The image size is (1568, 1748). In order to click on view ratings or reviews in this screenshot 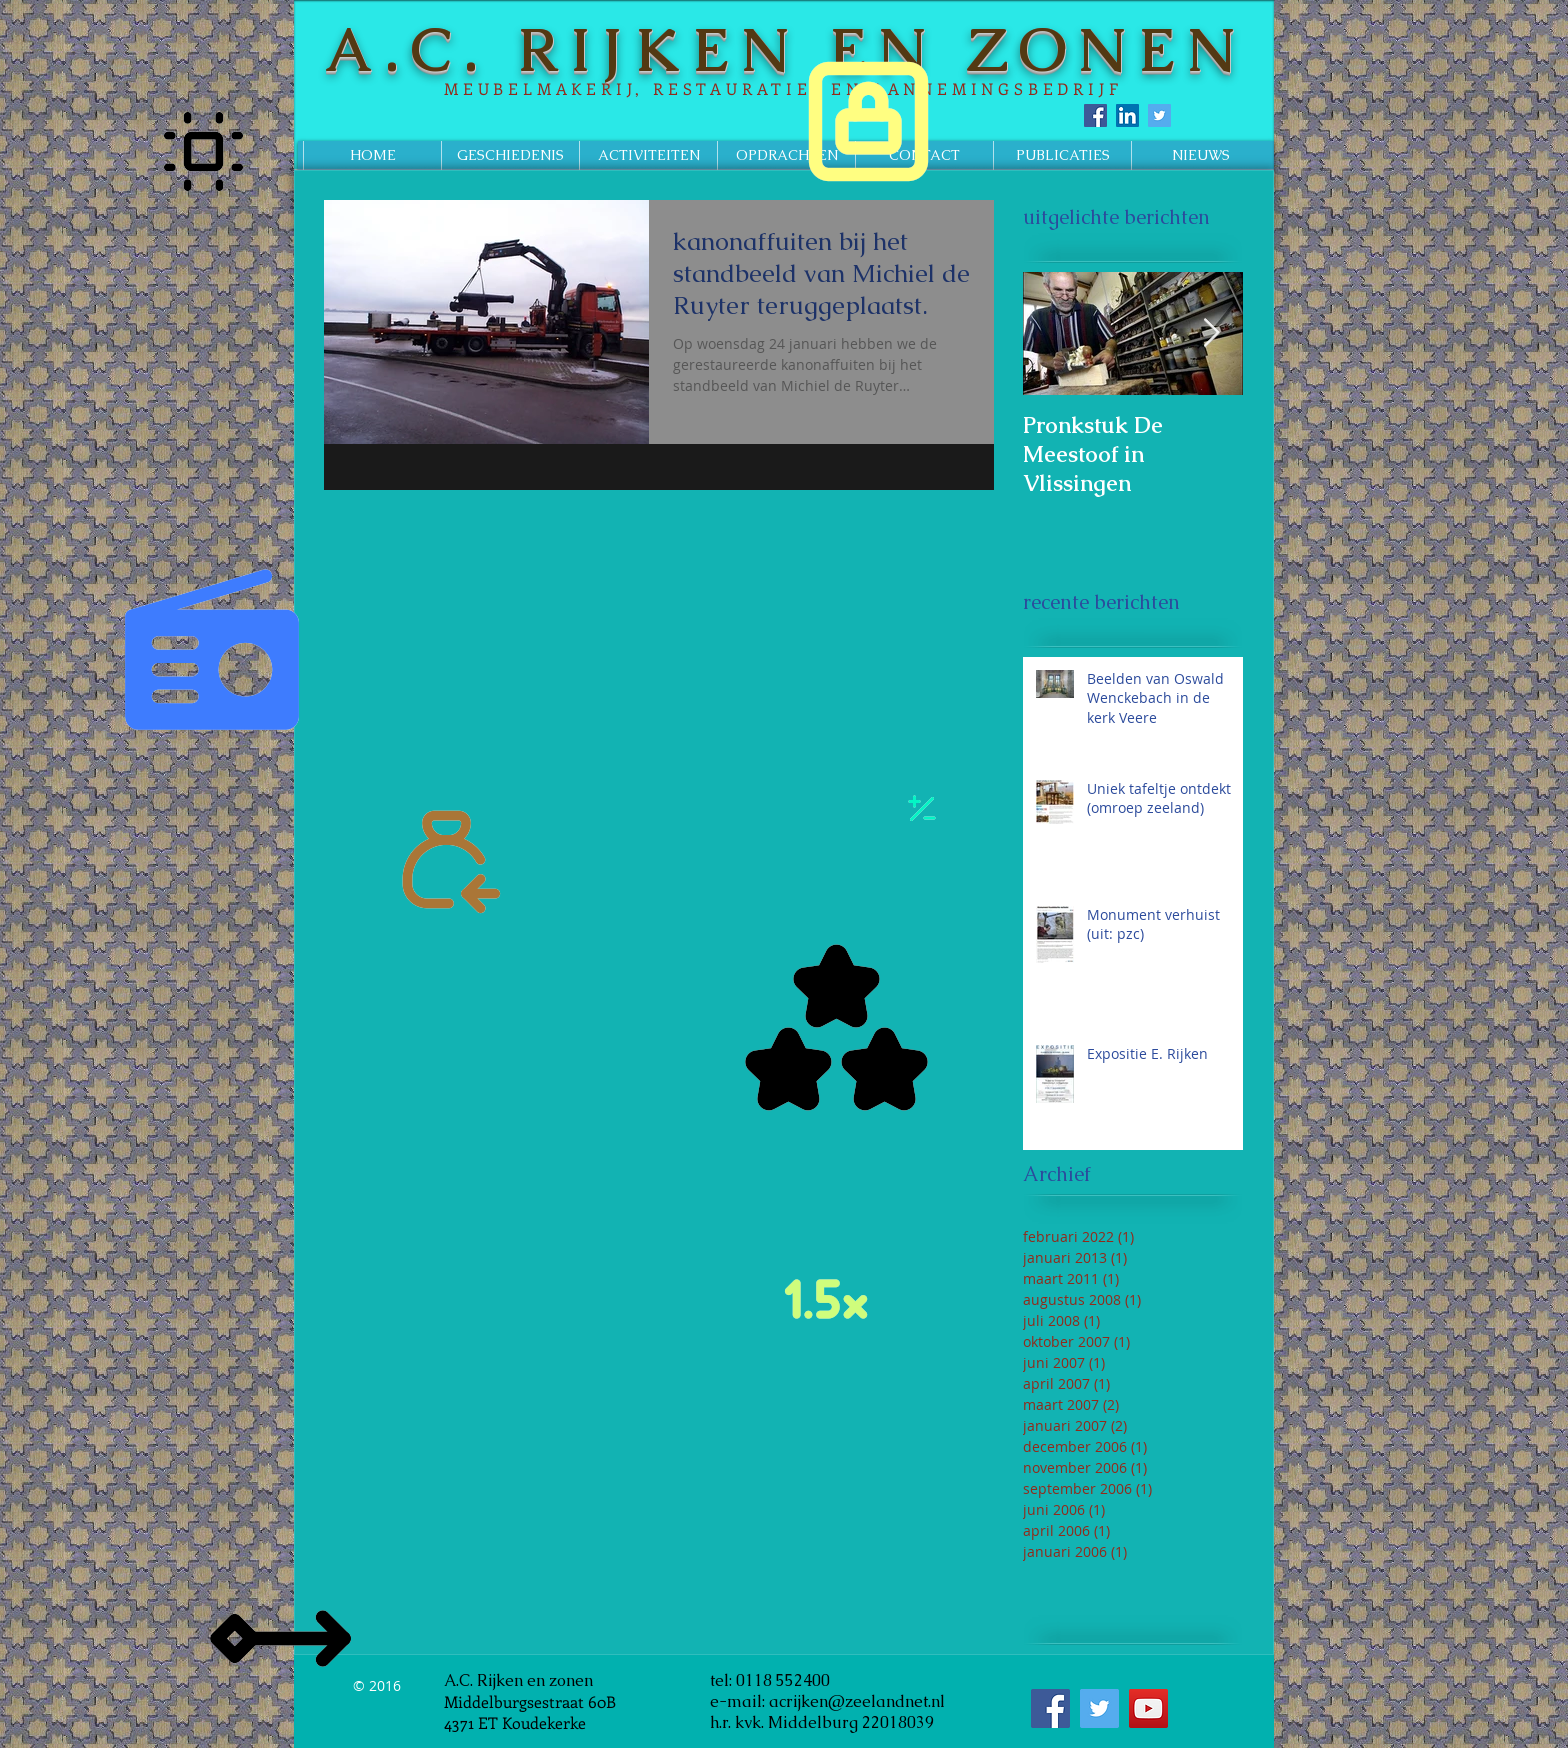, I will do `click(836, 1027)`.